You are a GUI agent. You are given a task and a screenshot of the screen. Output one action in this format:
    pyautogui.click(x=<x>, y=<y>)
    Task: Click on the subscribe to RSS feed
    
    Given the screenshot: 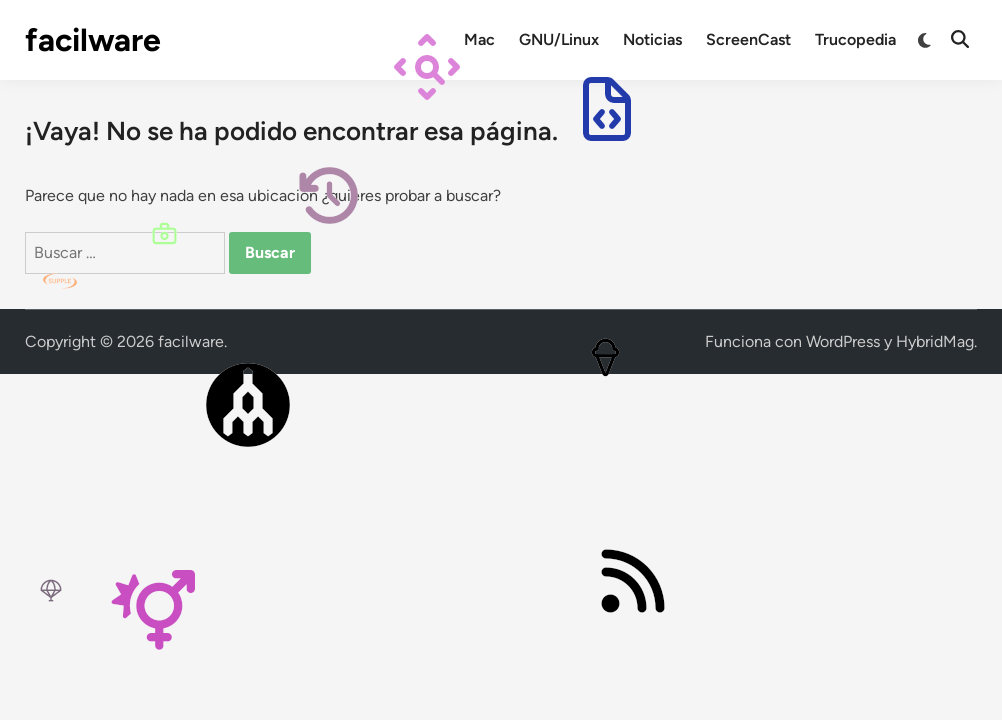 What is the action you would take?
    pyautogui.click(x=633, y=581)
    